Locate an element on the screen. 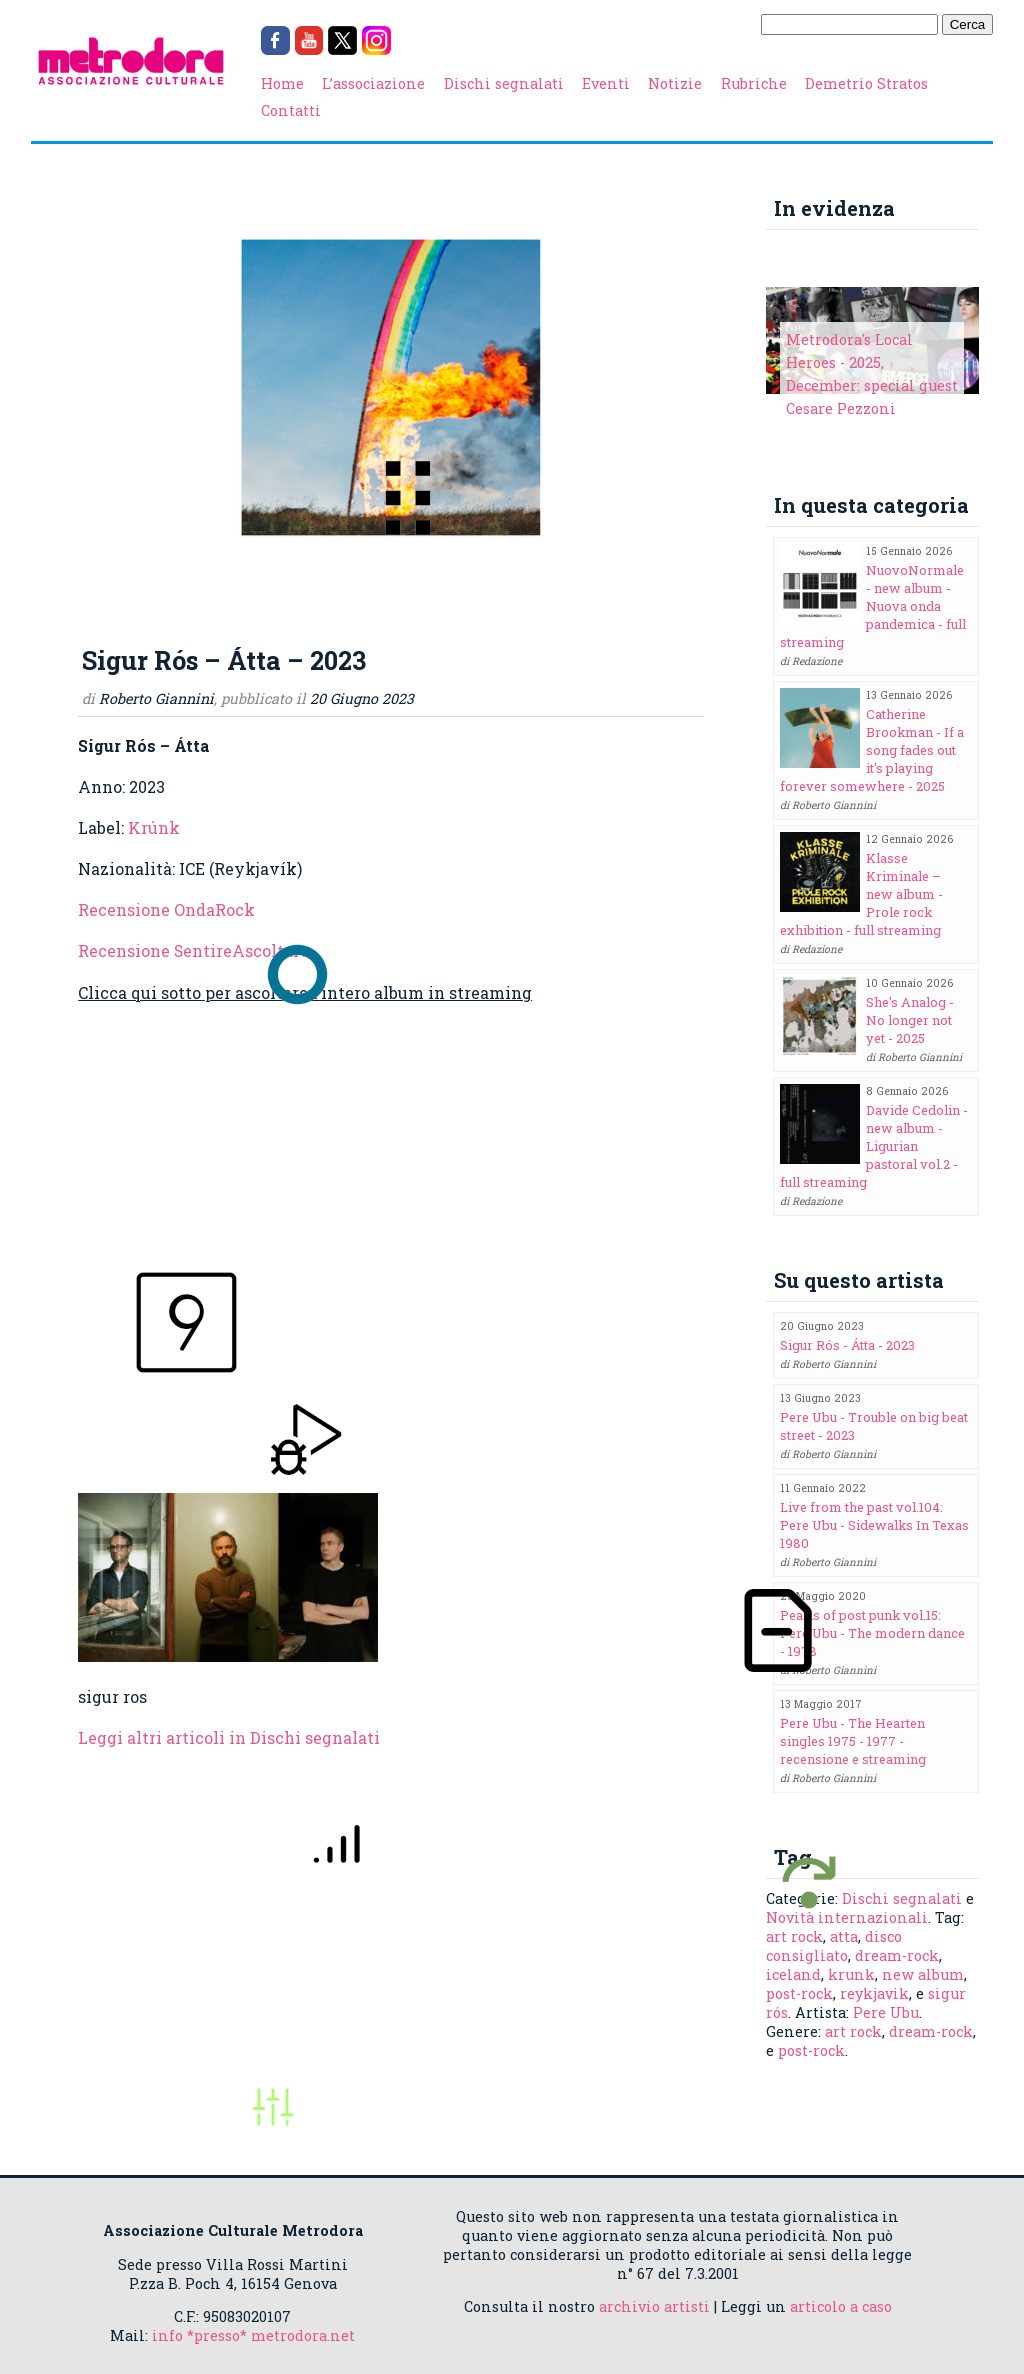 Image resolution: width=1024 pixels, height=2374 pixels. indicates strong network or cellular signal strength is located at coordinates (343, 1838).